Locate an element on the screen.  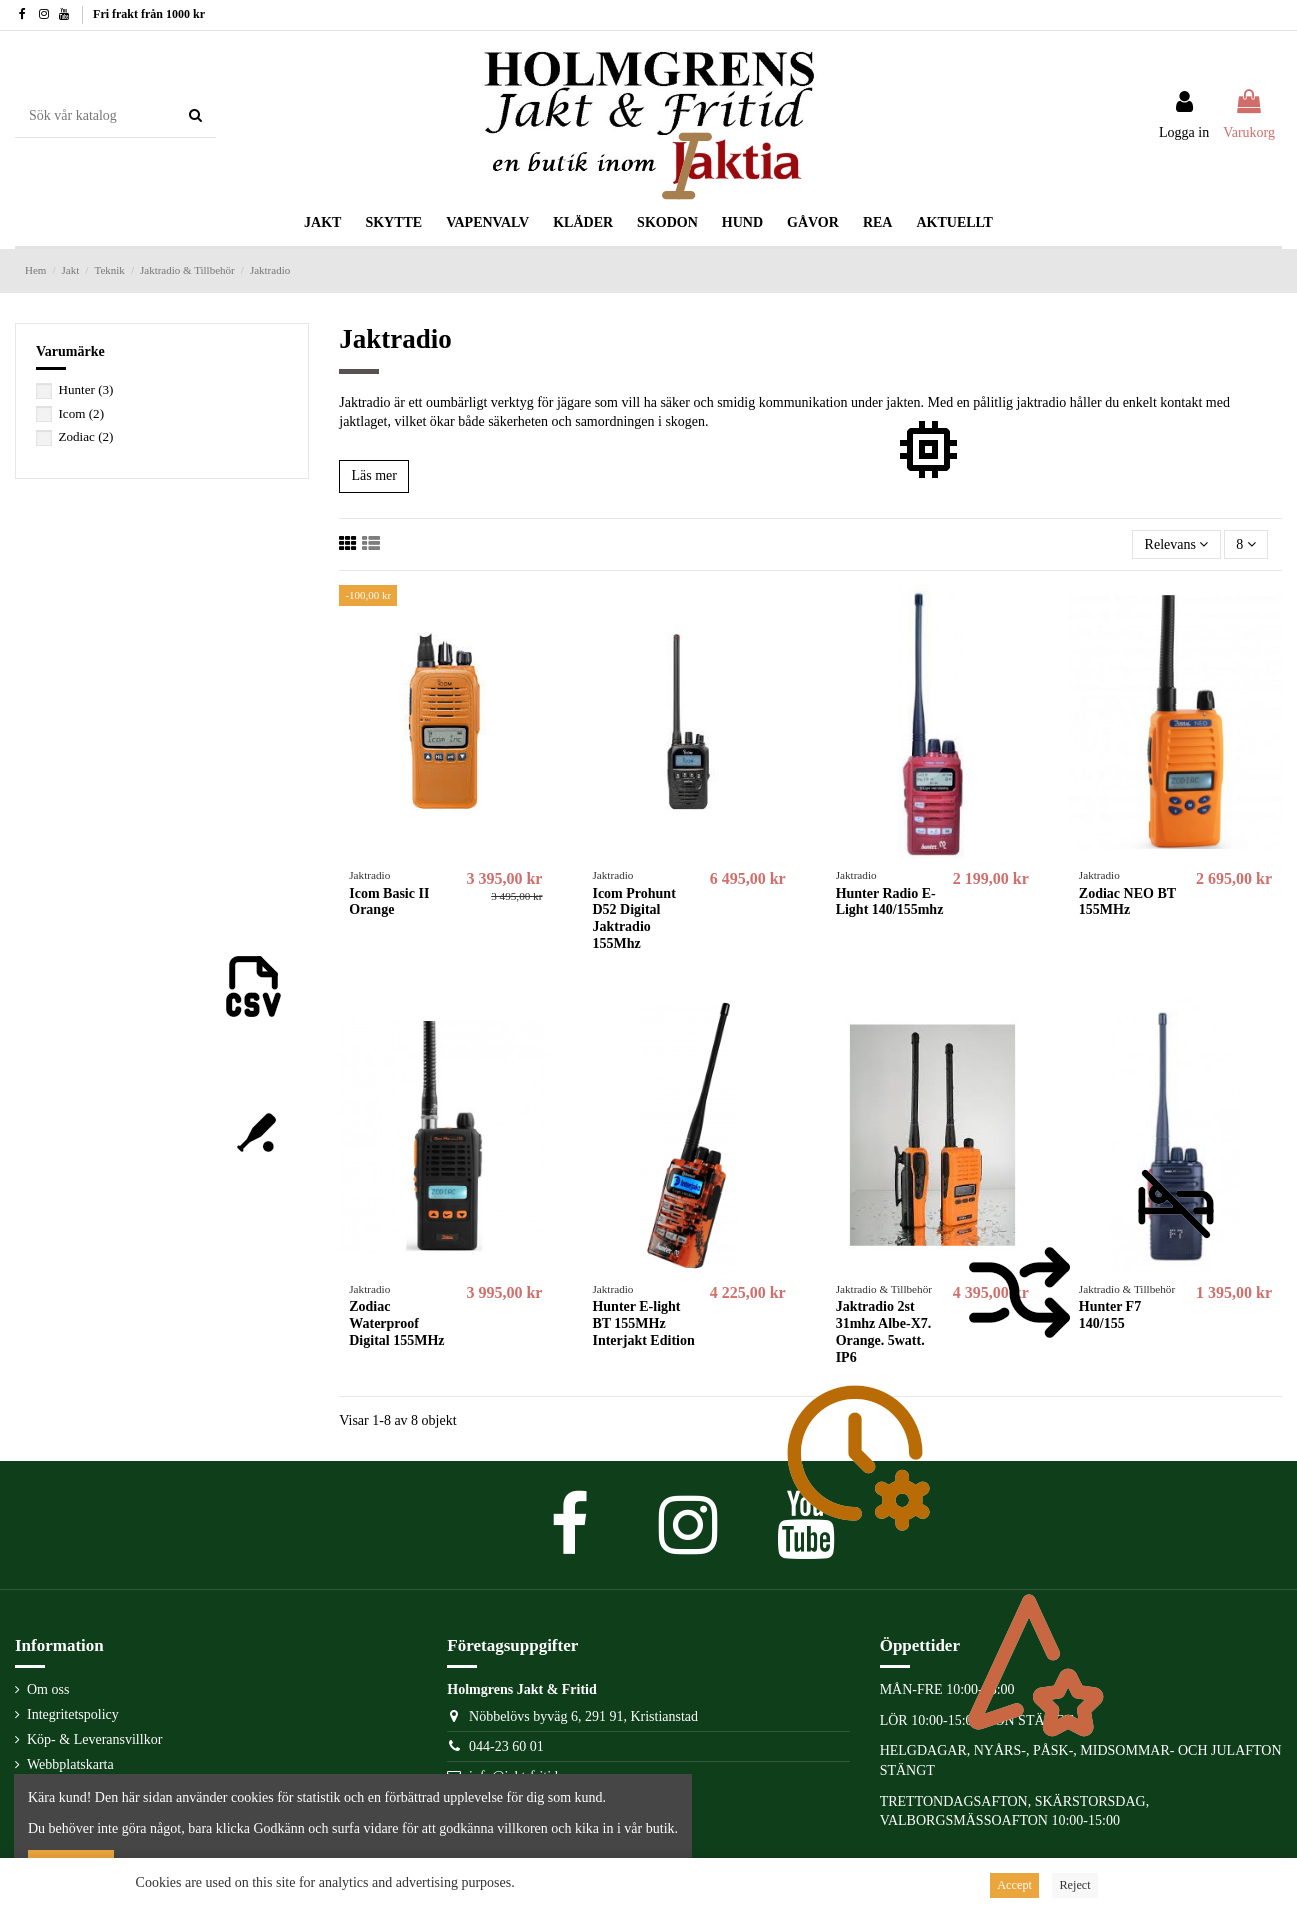
access baseball or sports content is located at coordinates (256, 1132).